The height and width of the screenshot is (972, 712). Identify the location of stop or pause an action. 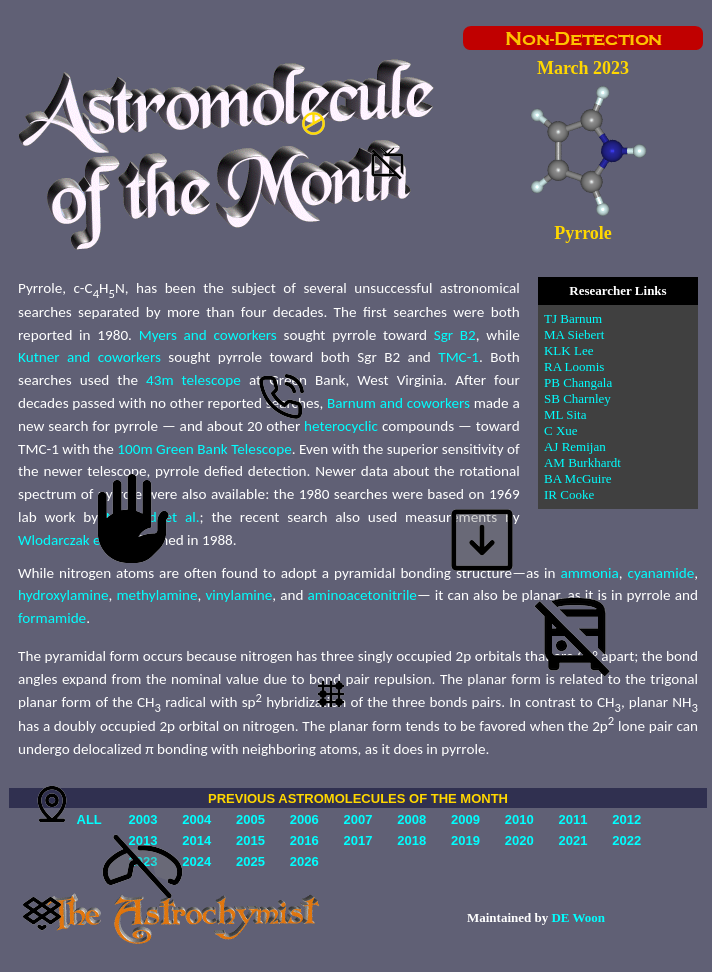
(133, 518).